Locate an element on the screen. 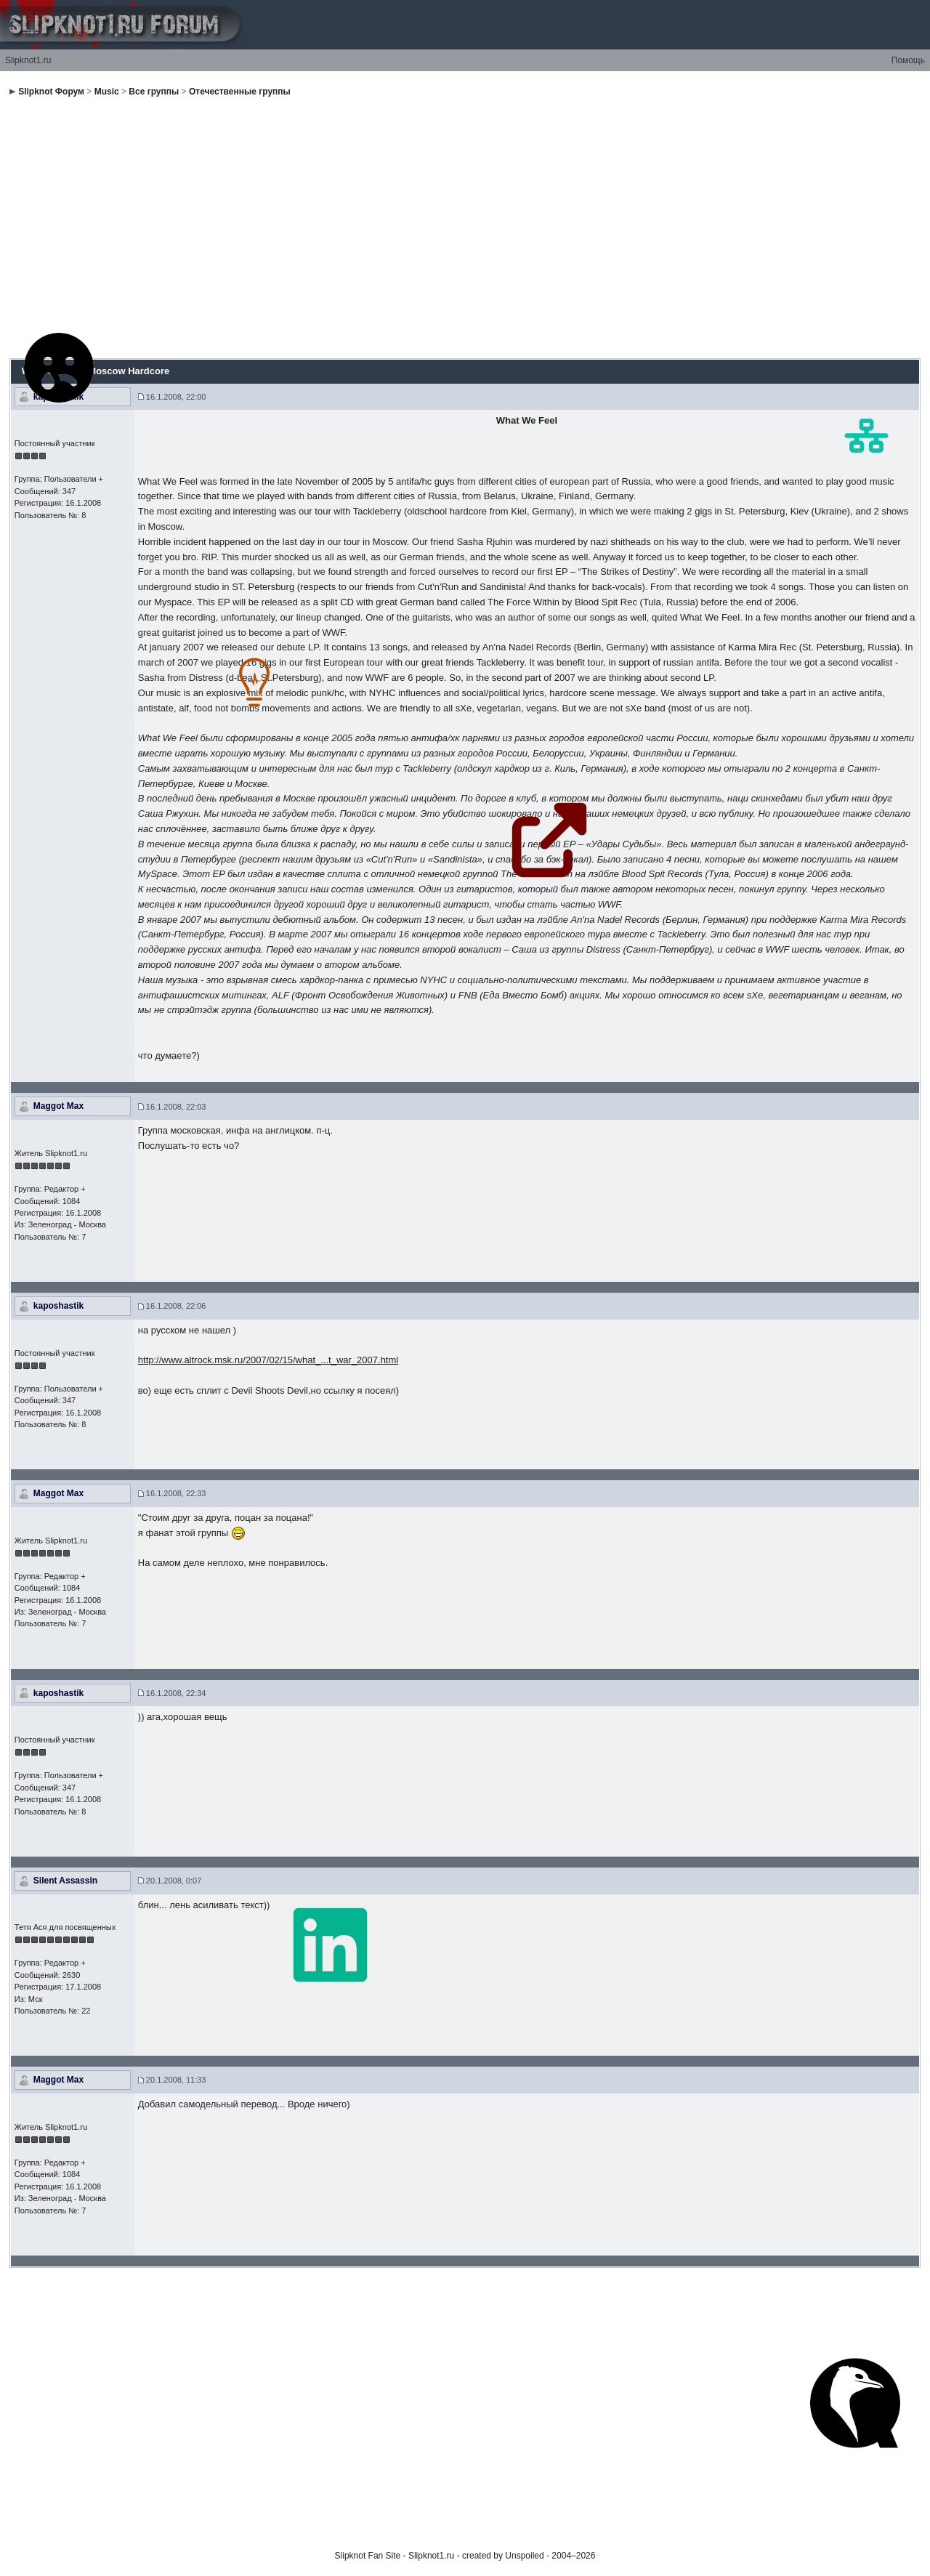 Image resolution: width=930 pixels, height=2576 pixels. view network connections is located at coordinates (866, 435).